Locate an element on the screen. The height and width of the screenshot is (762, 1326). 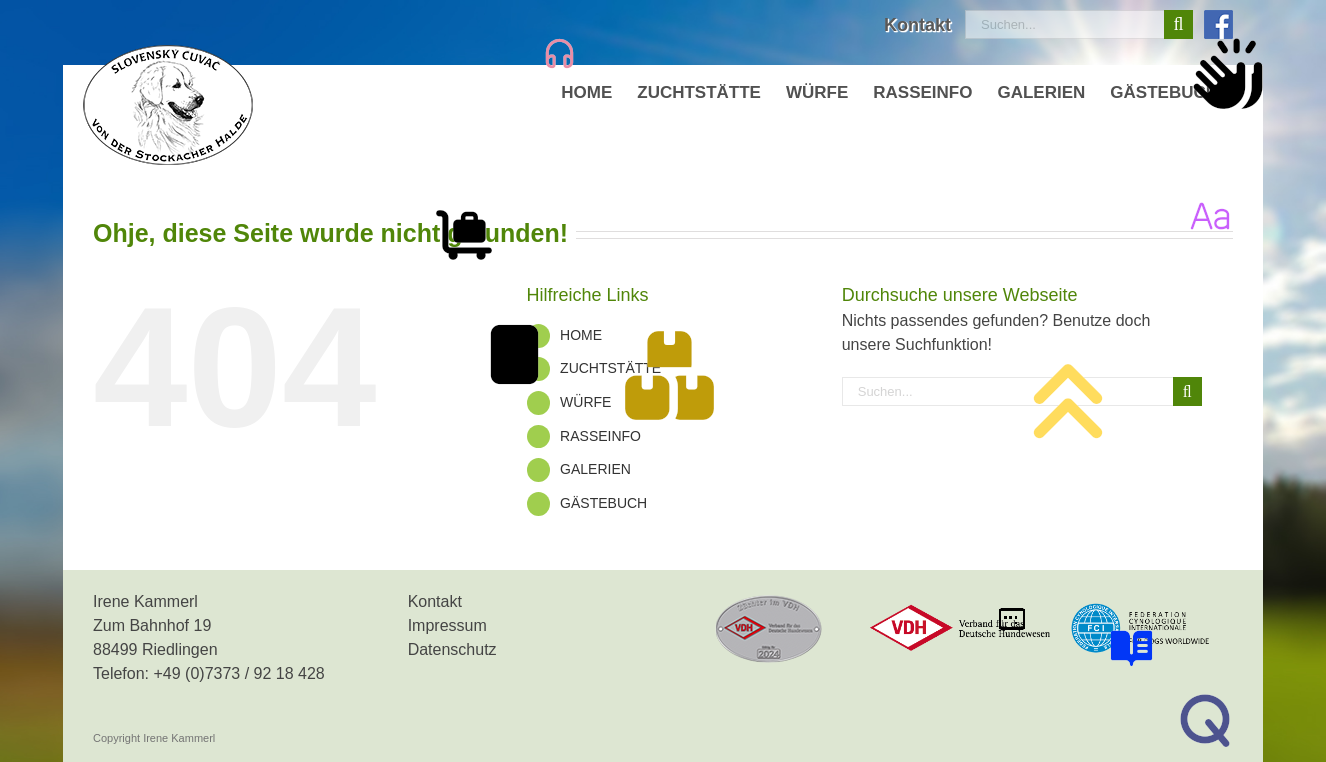
represents the letter Q in text or labels is located at coordinates (1205, 719).